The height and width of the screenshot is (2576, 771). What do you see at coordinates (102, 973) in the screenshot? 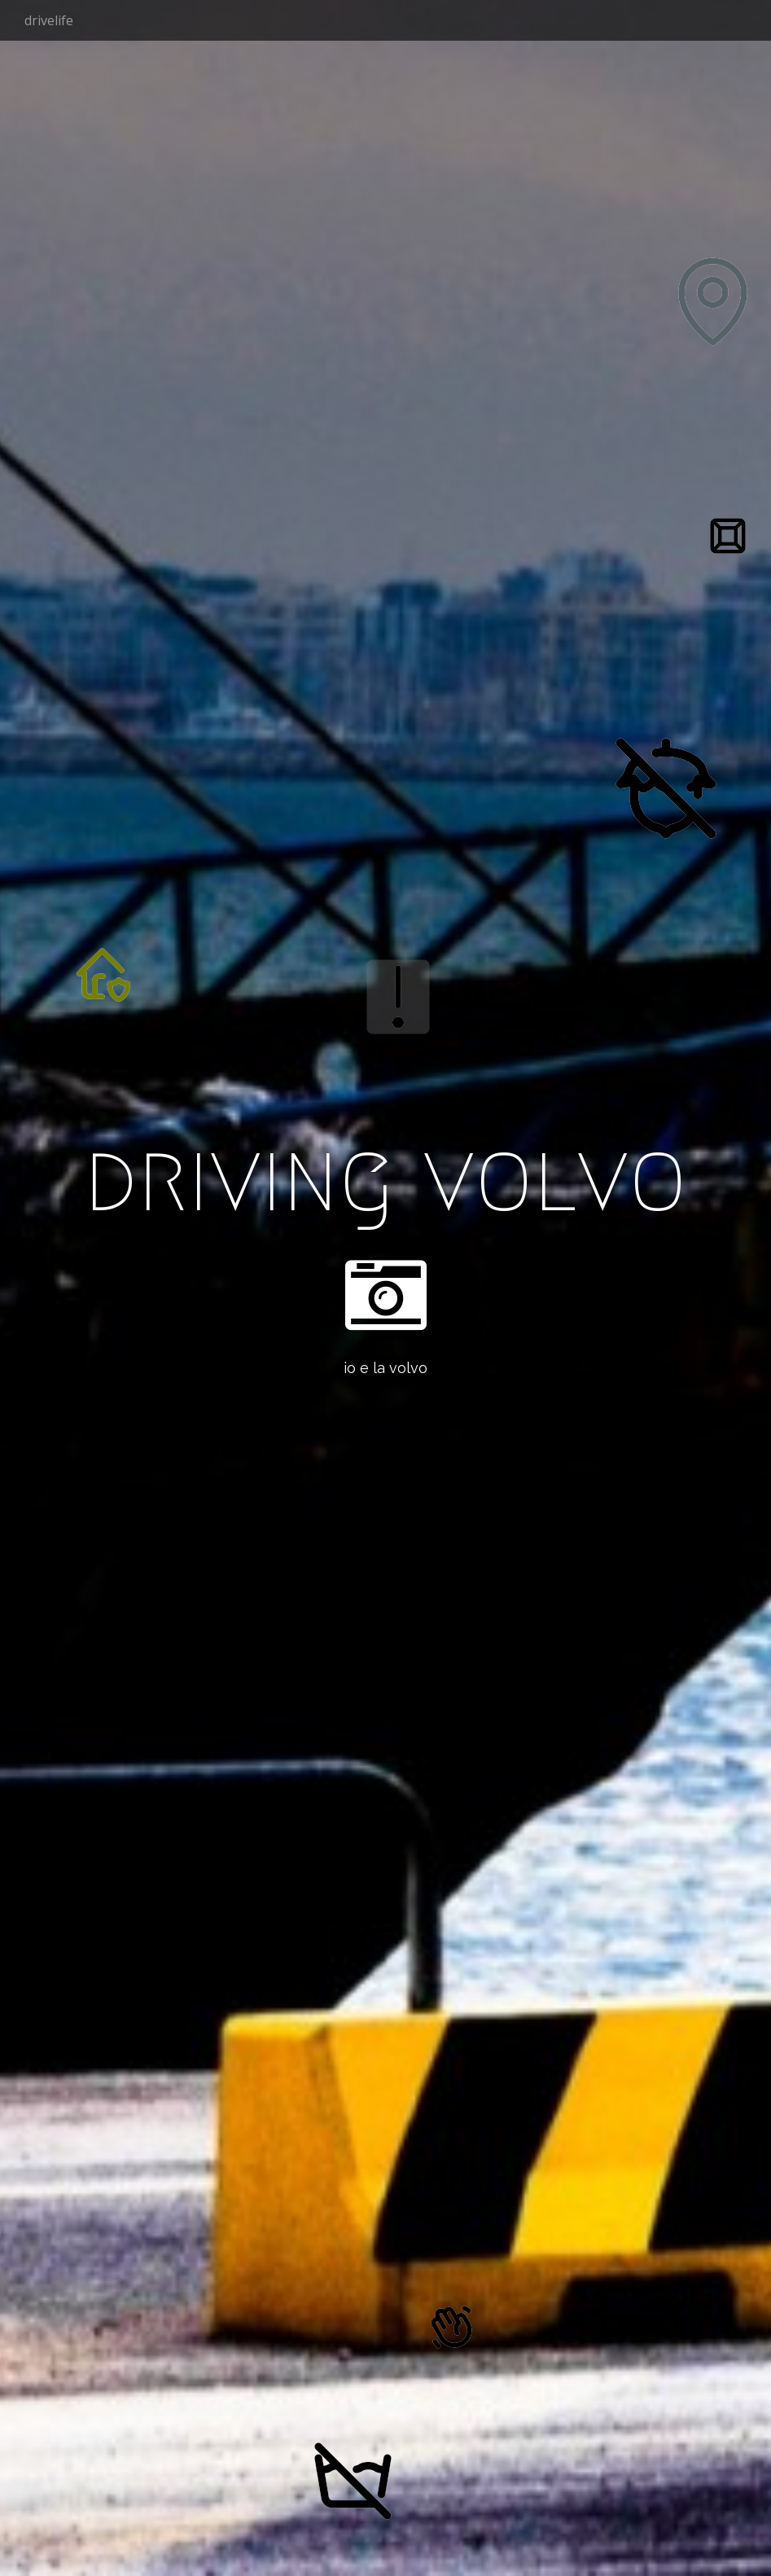
I see `home security settings` at bounding box center [102, 973].